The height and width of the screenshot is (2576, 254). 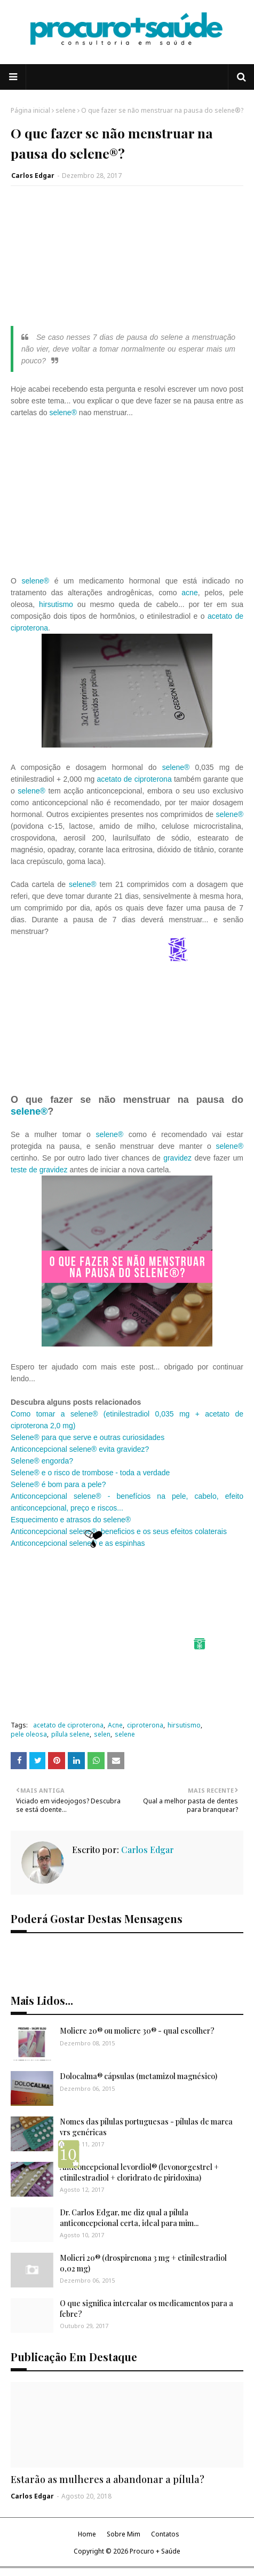 What do you see at coordinates (93, 1539) in the screenshot?
I see `indicates medication dosage or liquid medicine` at bounding box center [93, 1539].